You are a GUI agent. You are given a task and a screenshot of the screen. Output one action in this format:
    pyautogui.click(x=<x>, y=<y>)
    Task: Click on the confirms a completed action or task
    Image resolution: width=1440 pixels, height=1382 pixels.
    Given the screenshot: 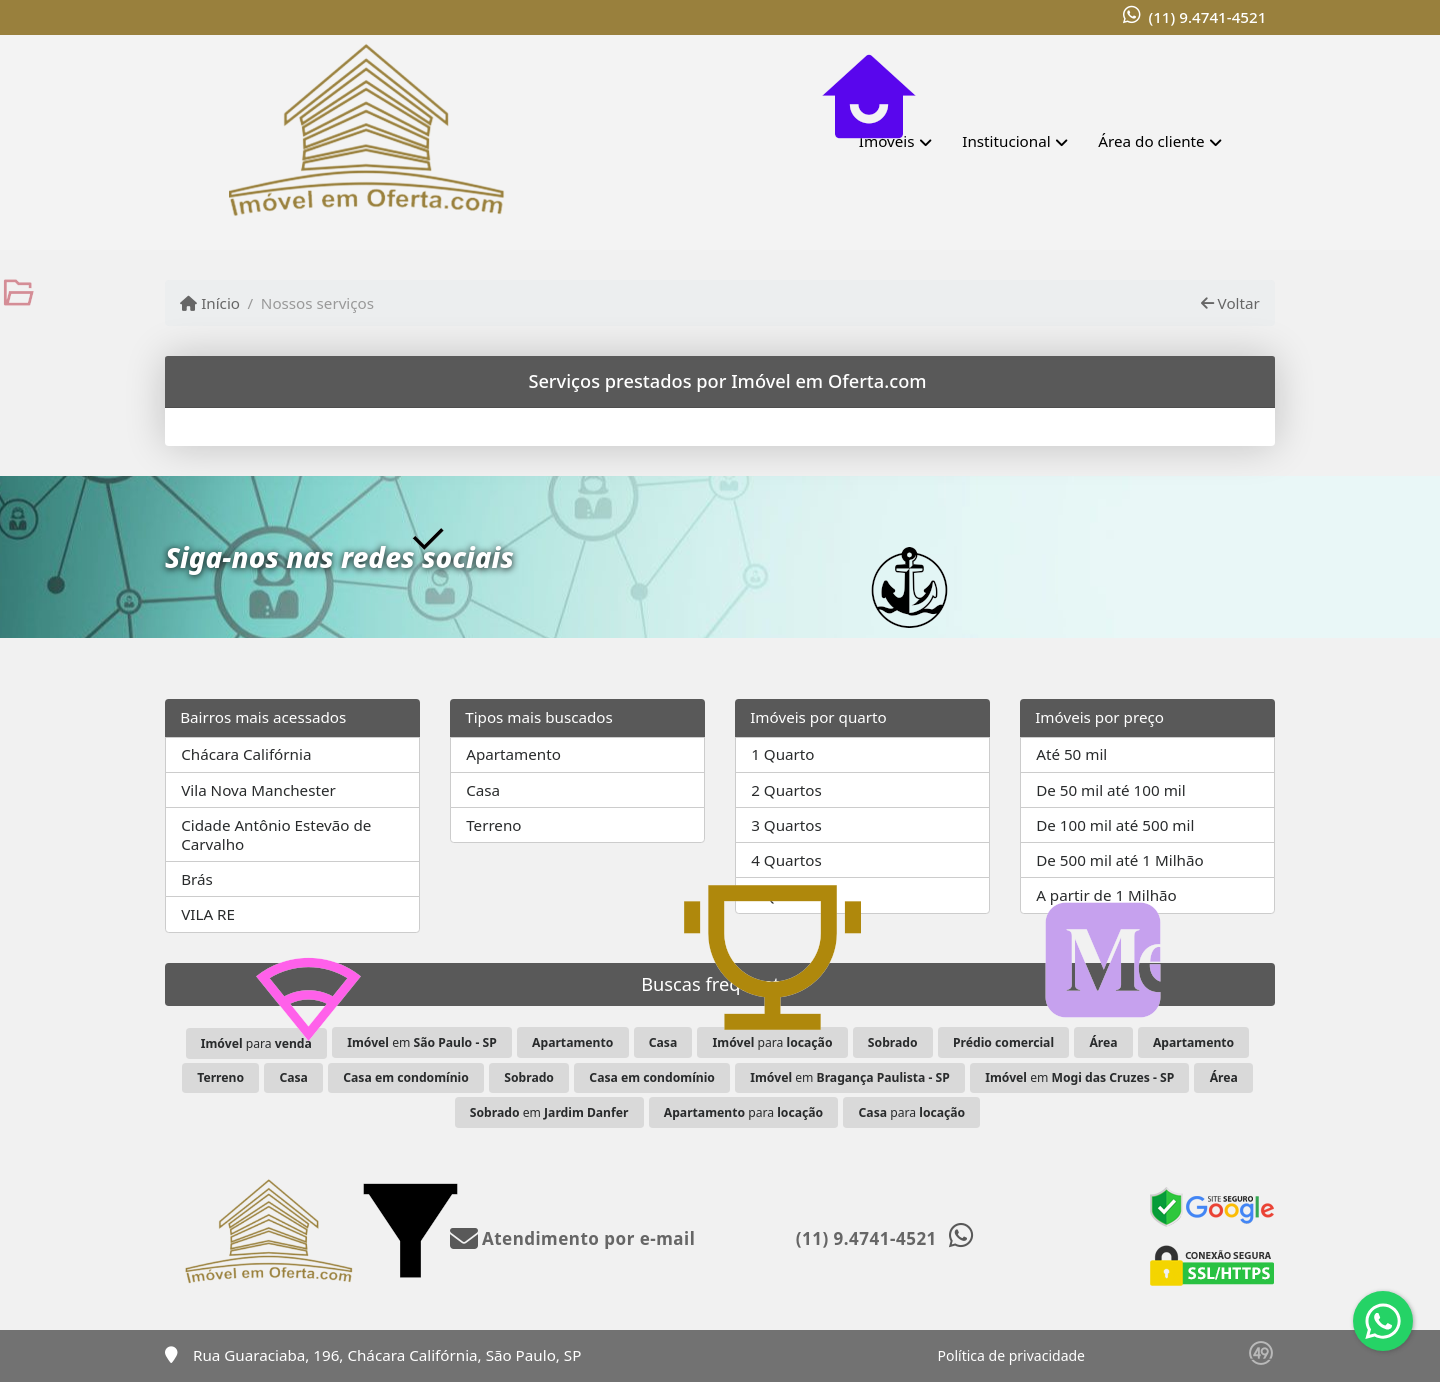 What is the action you would take?
    pyautogui.click(x=428, y=539)
    